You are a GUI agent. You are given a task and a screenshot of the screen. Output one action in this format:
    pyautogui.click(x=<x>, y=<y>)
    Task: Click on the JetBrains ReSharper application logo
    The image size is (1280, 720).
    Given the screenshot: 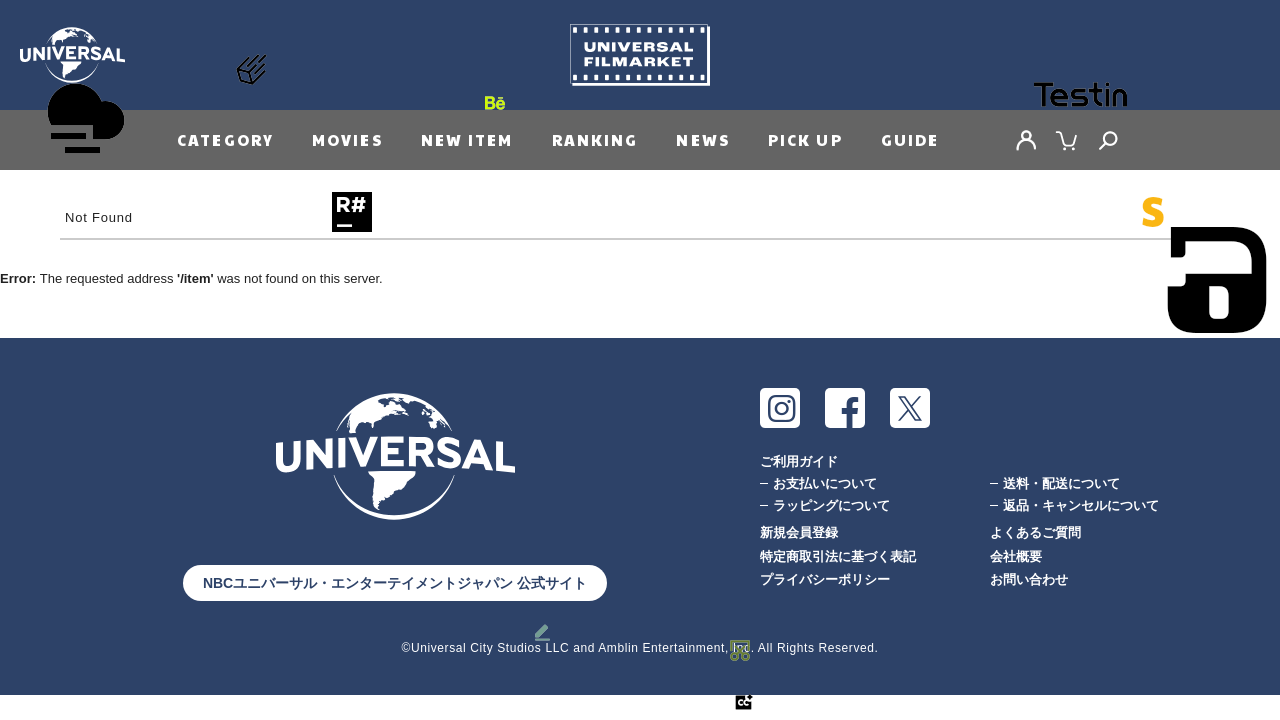 What is the action you would take?
    pyautogui.click(x=352, y=212)
    